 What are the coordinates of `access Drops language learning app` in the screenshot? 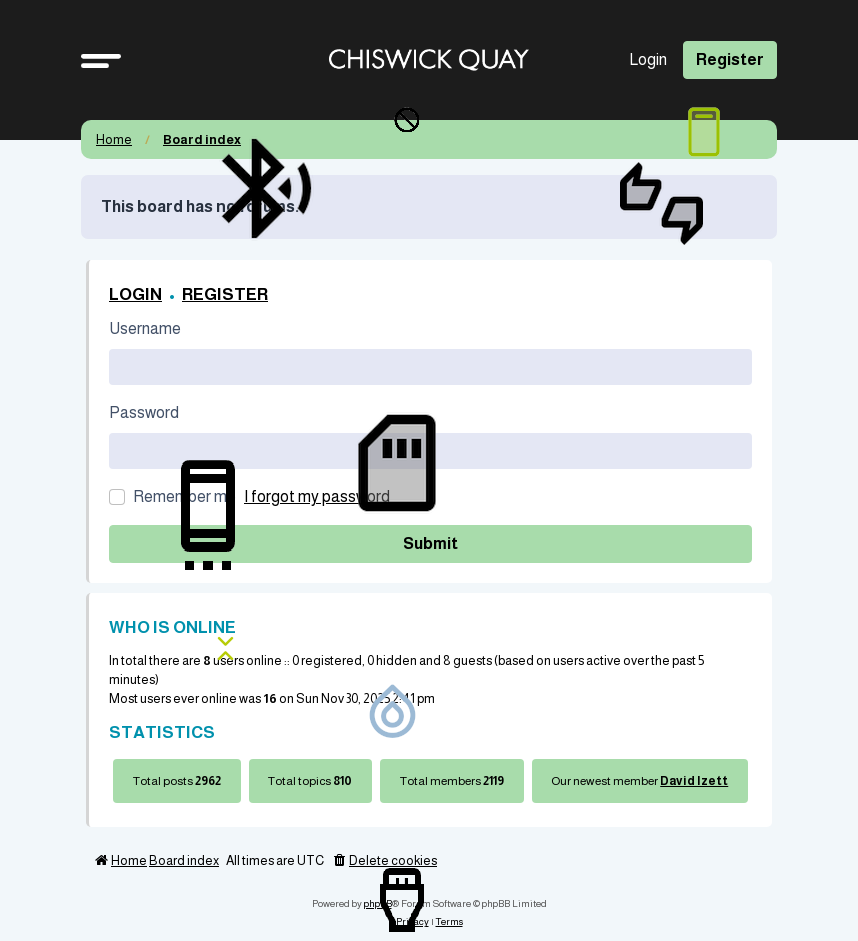 It's located at (392, 712).